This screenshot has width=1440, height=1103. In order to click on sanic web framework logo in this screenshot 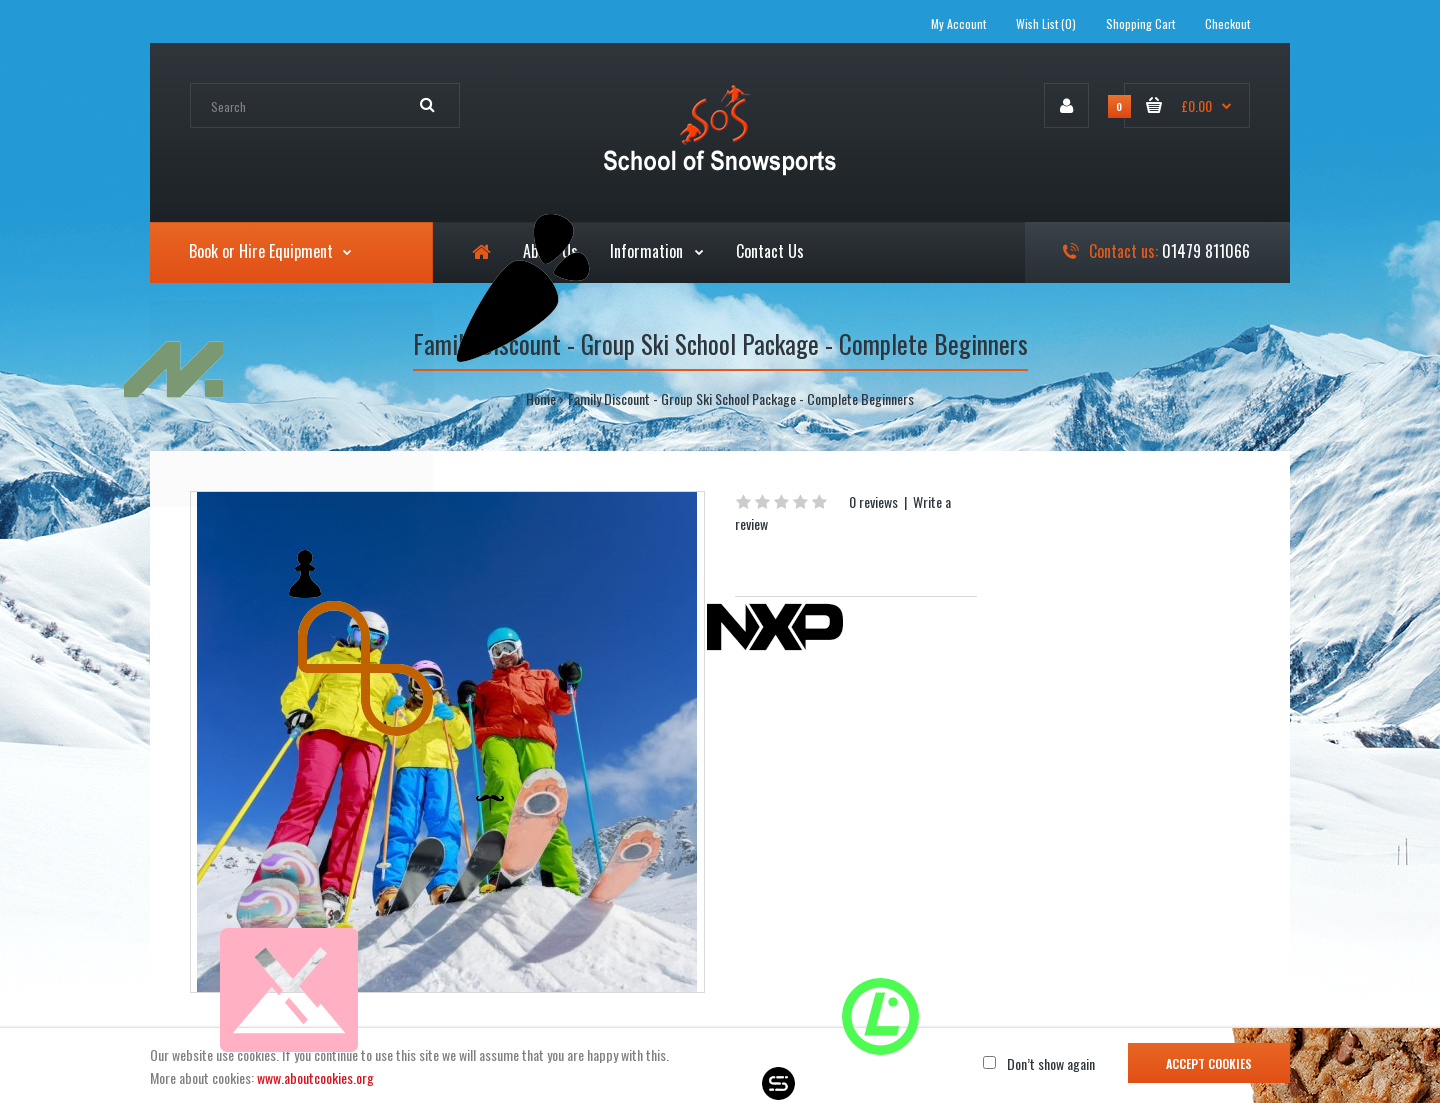, I will do `click(778, 1083)`.